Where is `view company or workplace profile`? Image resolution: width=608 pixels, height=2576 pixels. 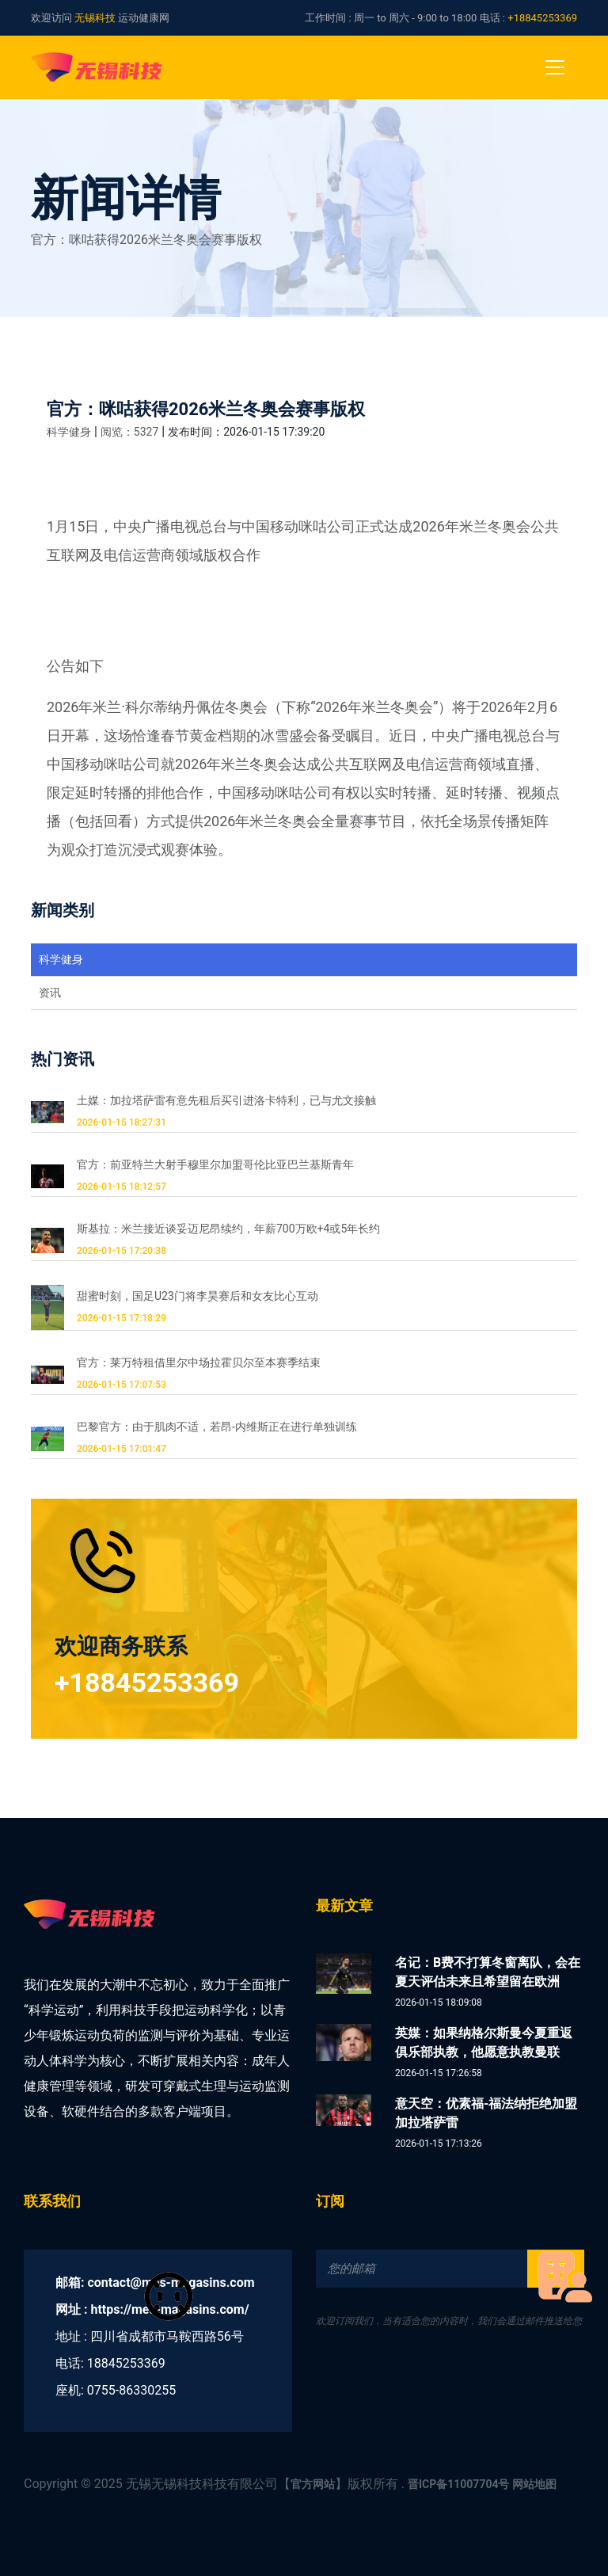 view company or workplace profile is located at coordinates (562, 2275).